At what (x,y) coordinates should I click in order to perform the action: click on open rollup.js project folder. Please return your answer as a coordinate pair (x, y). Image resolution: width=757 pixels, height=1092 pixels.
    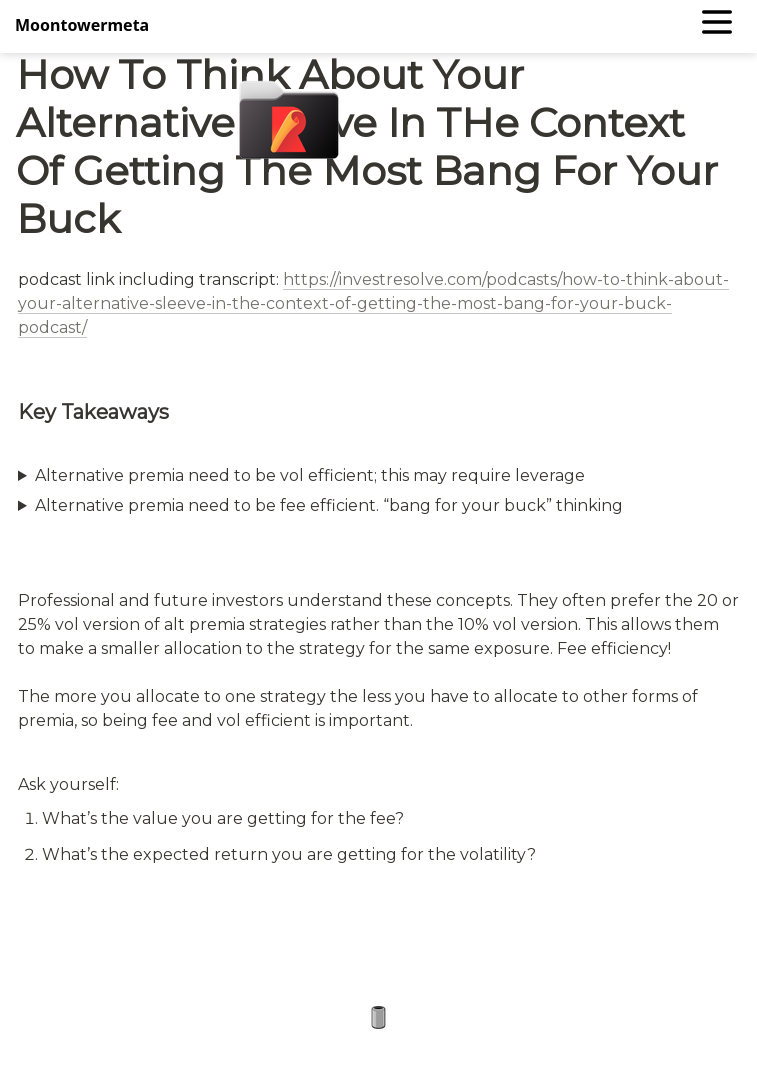
    Looking at the image, I should click on (288, 122).